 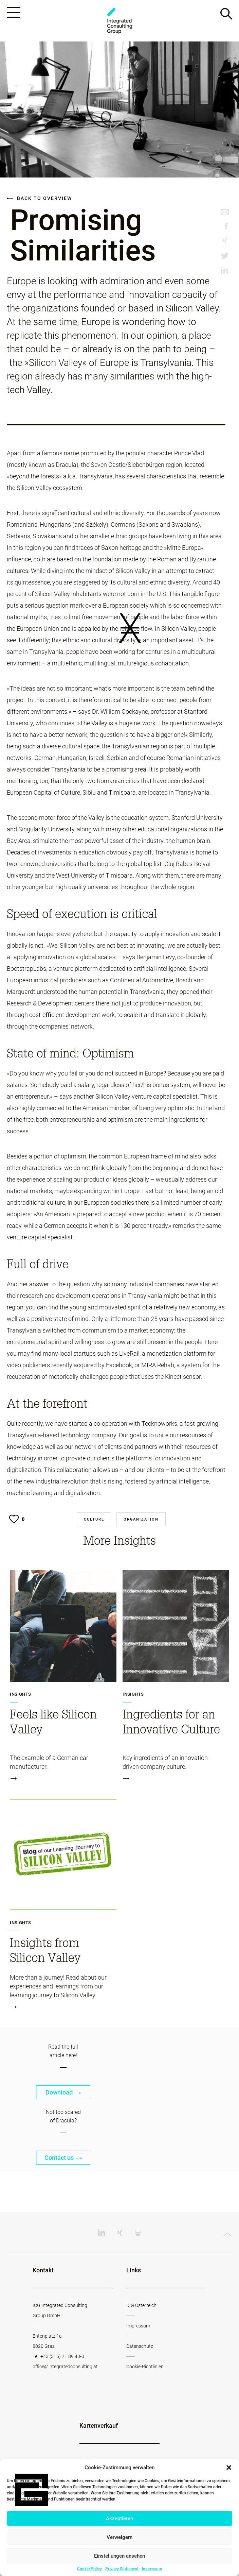 What do you see at coordinates (130, 628) in the screenshot?
I see `nano cryptocurrency logo` at bounding box center [130, 628].